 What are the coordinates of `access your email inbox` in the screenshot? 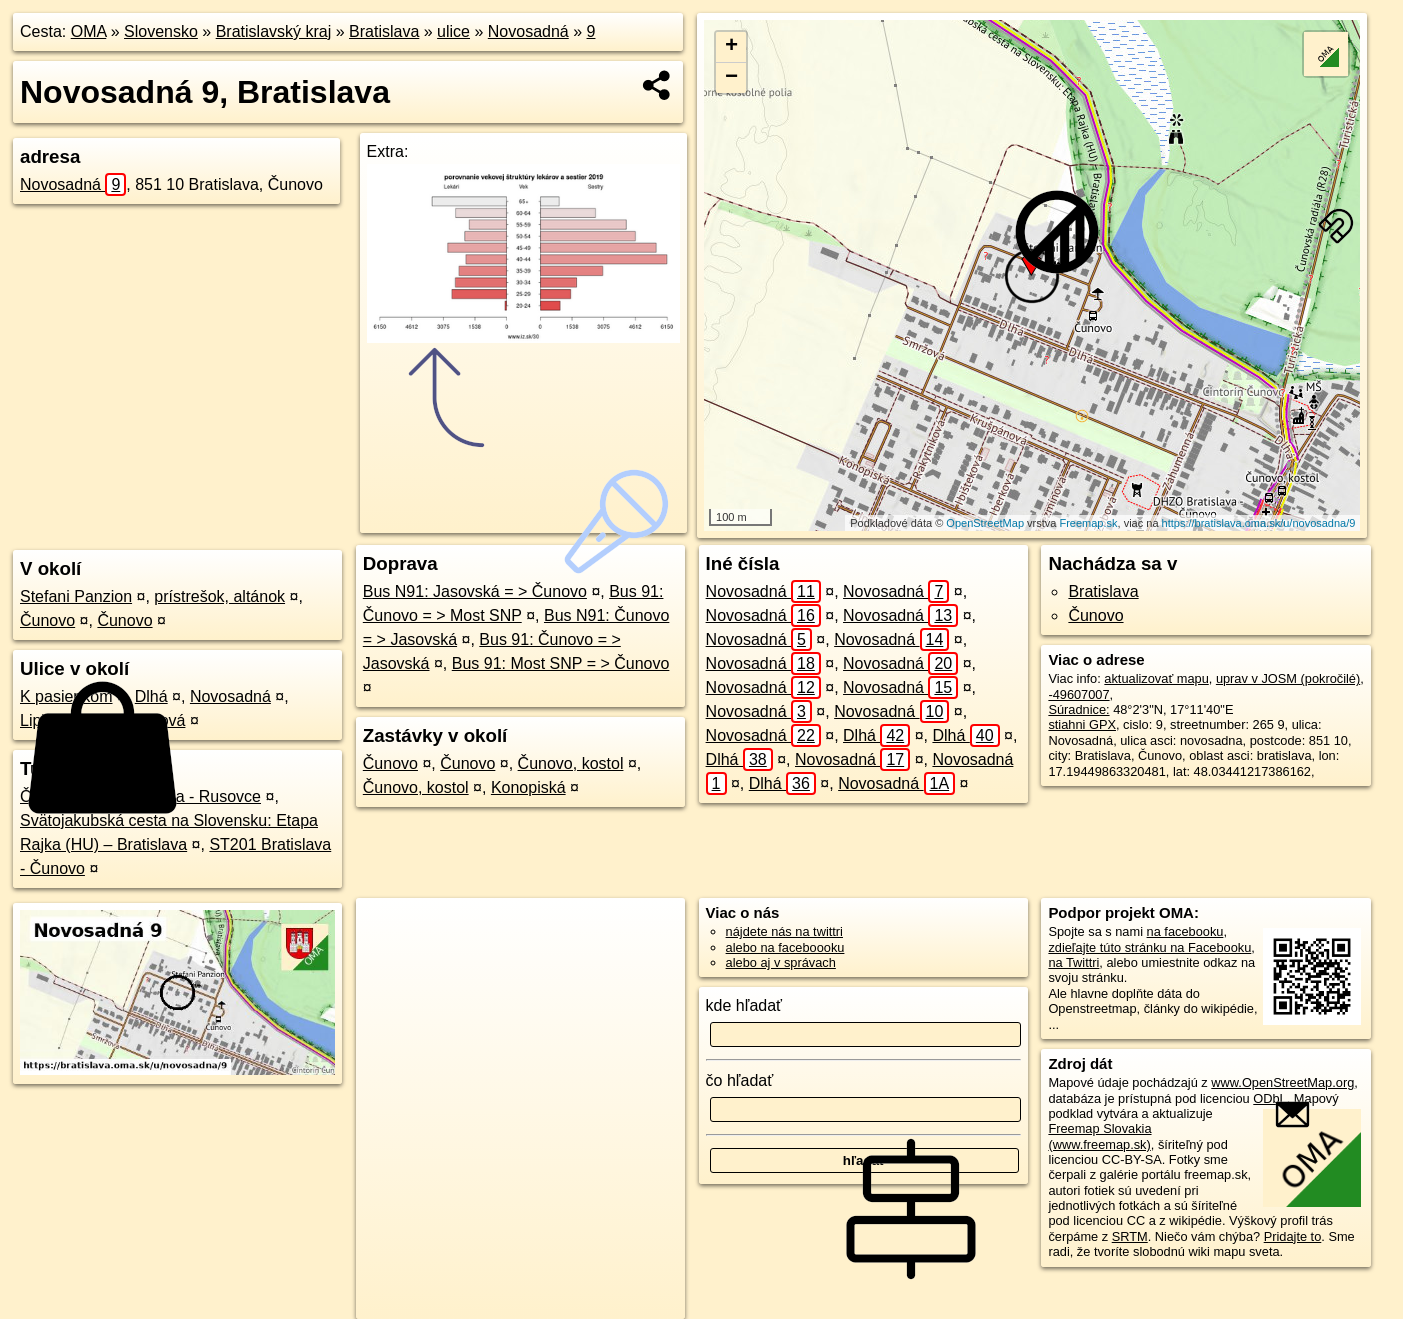 It's located at (1292, 1114).